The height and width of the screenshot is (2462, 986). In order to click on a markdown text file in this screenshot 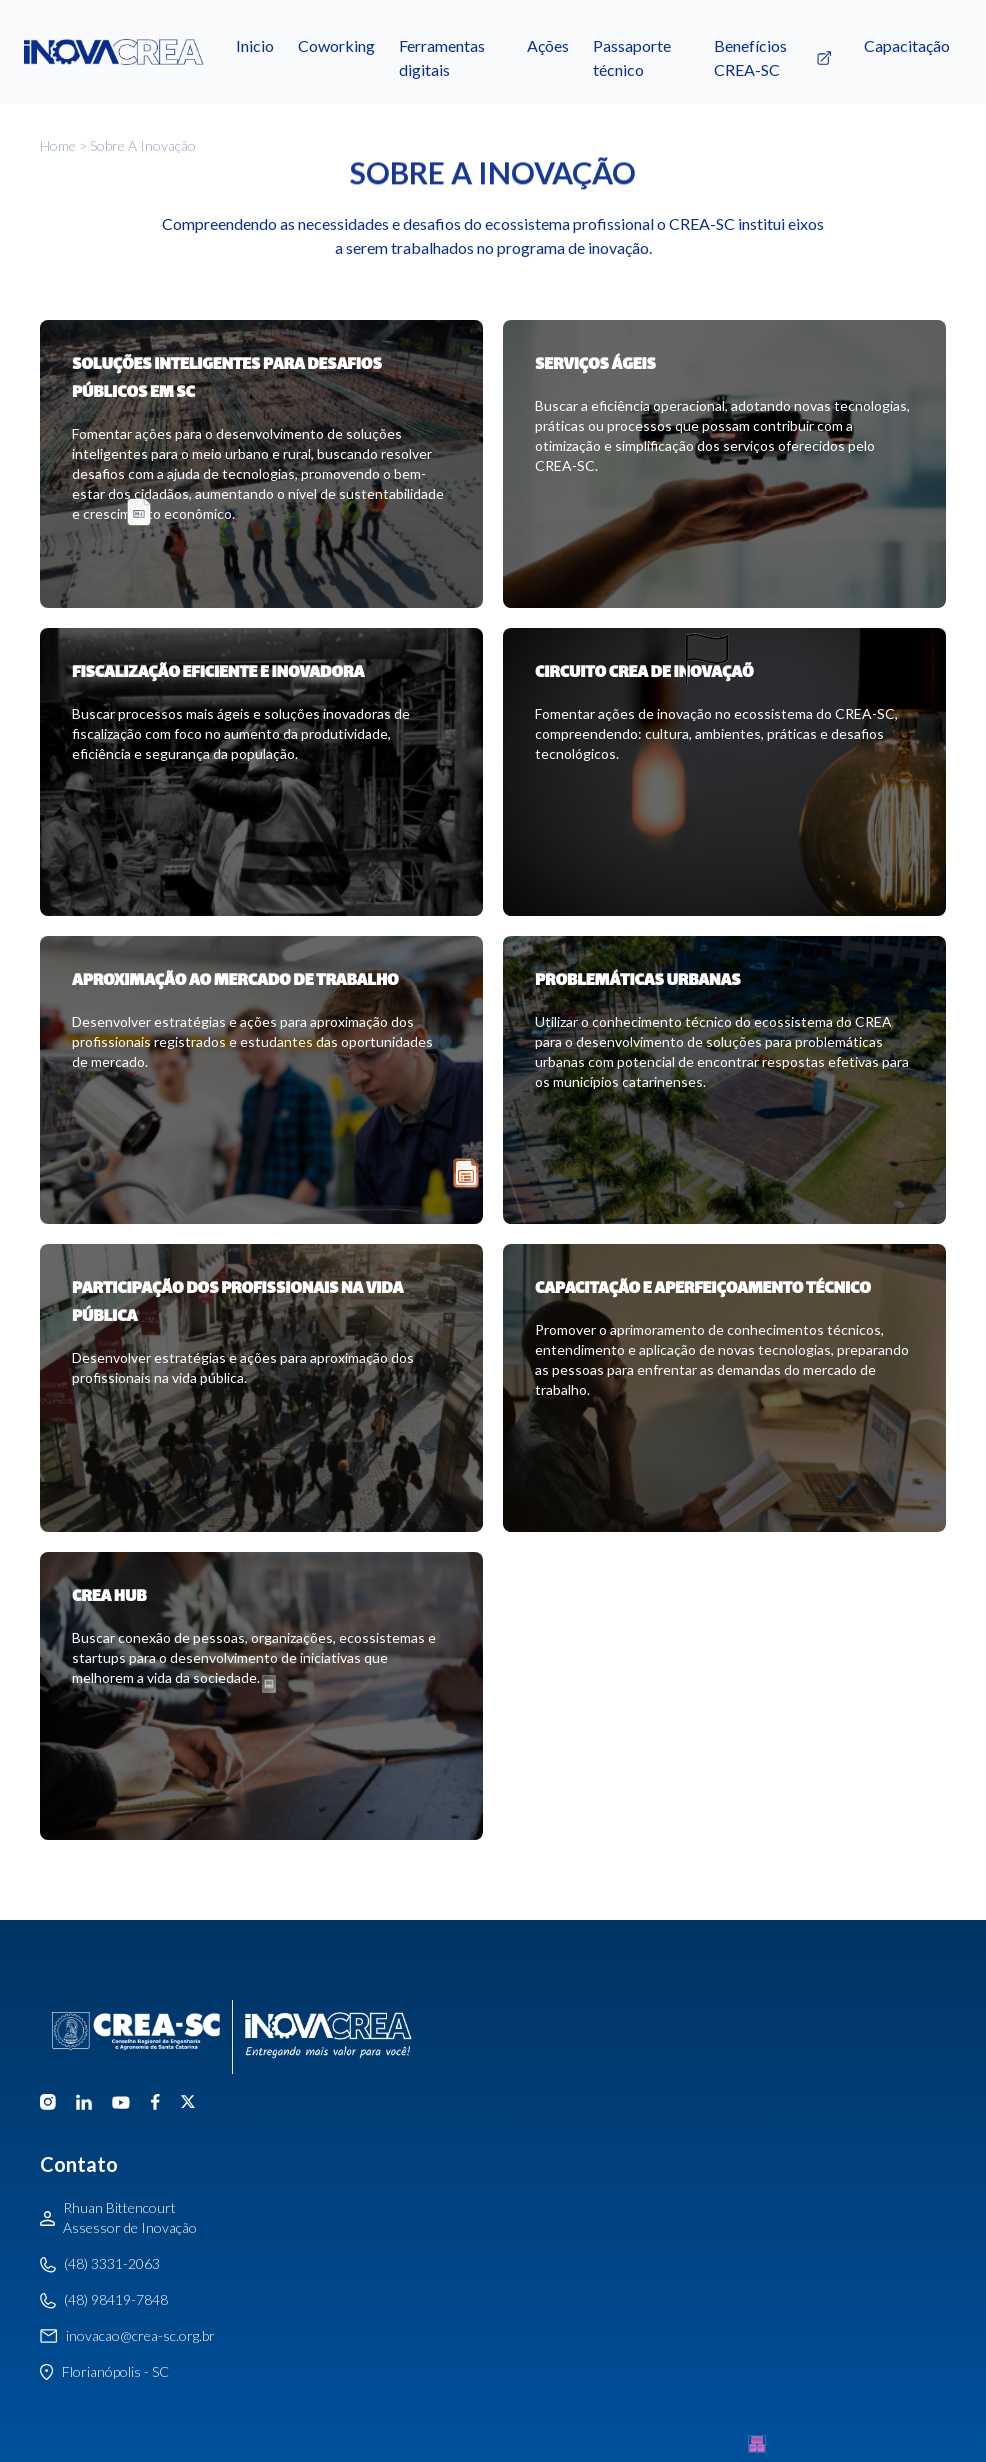, I will do `click(139, 512)`.